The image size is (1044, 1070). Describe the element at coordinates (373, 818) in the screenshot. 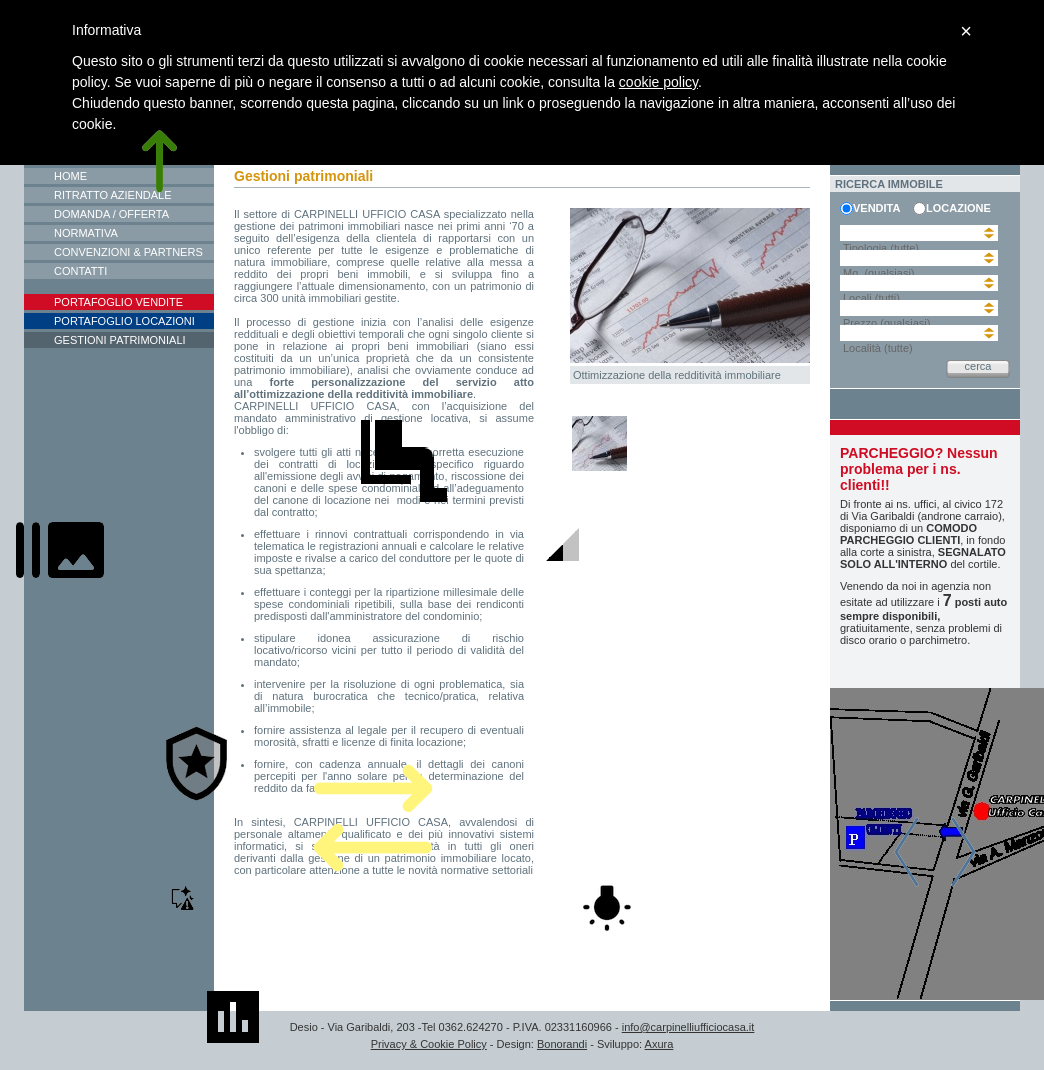

I see `swap or exchange items` at that location.